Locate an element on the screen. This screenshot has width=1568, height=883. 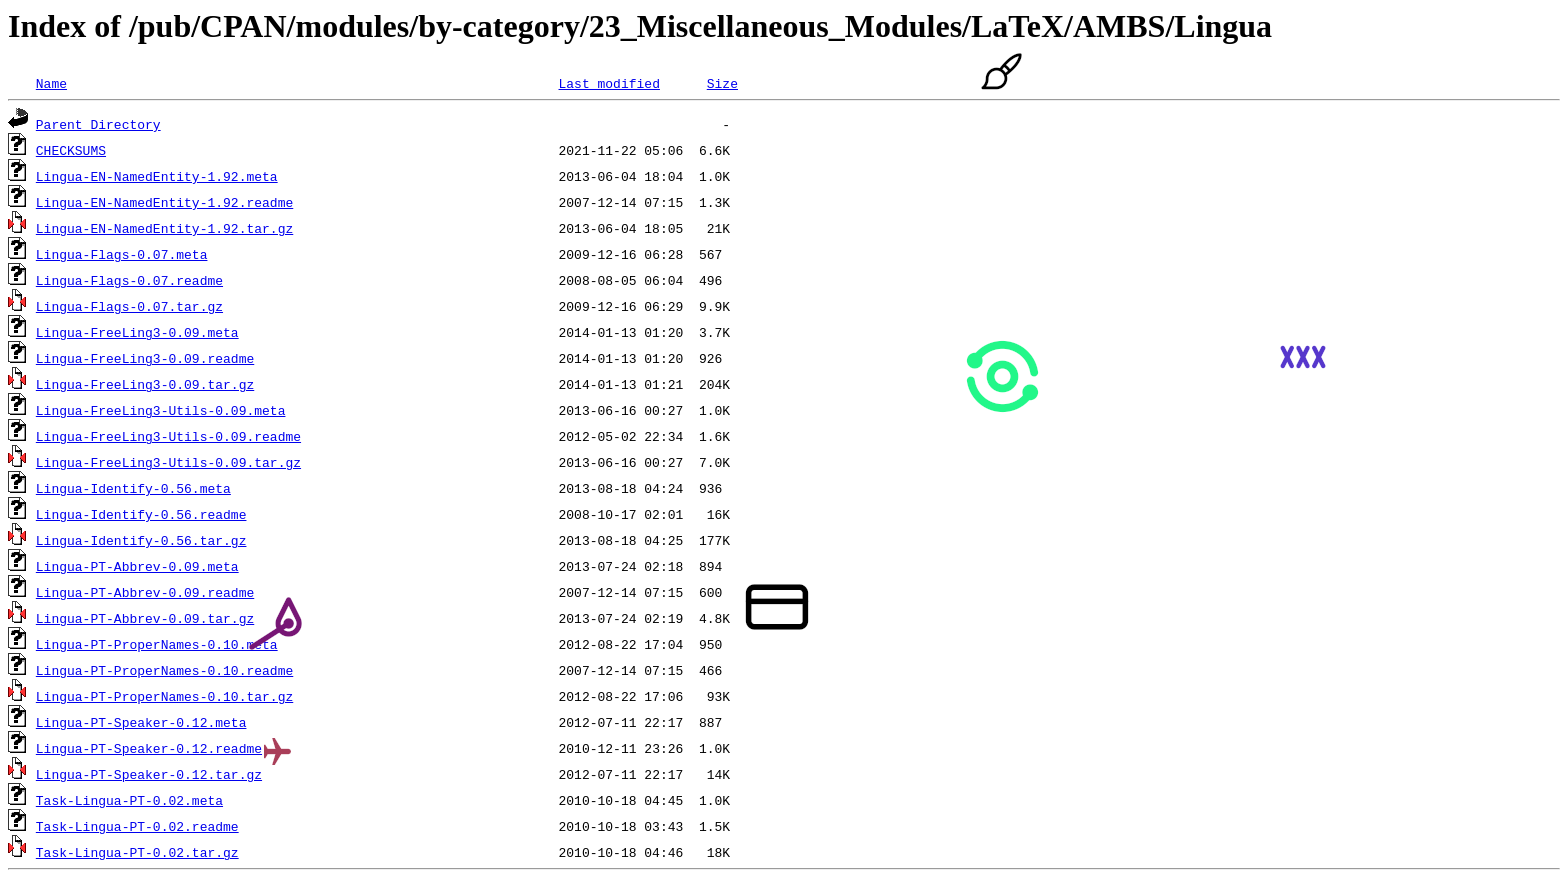
ignite or start a fire feature is located at coordinates (275, 623).